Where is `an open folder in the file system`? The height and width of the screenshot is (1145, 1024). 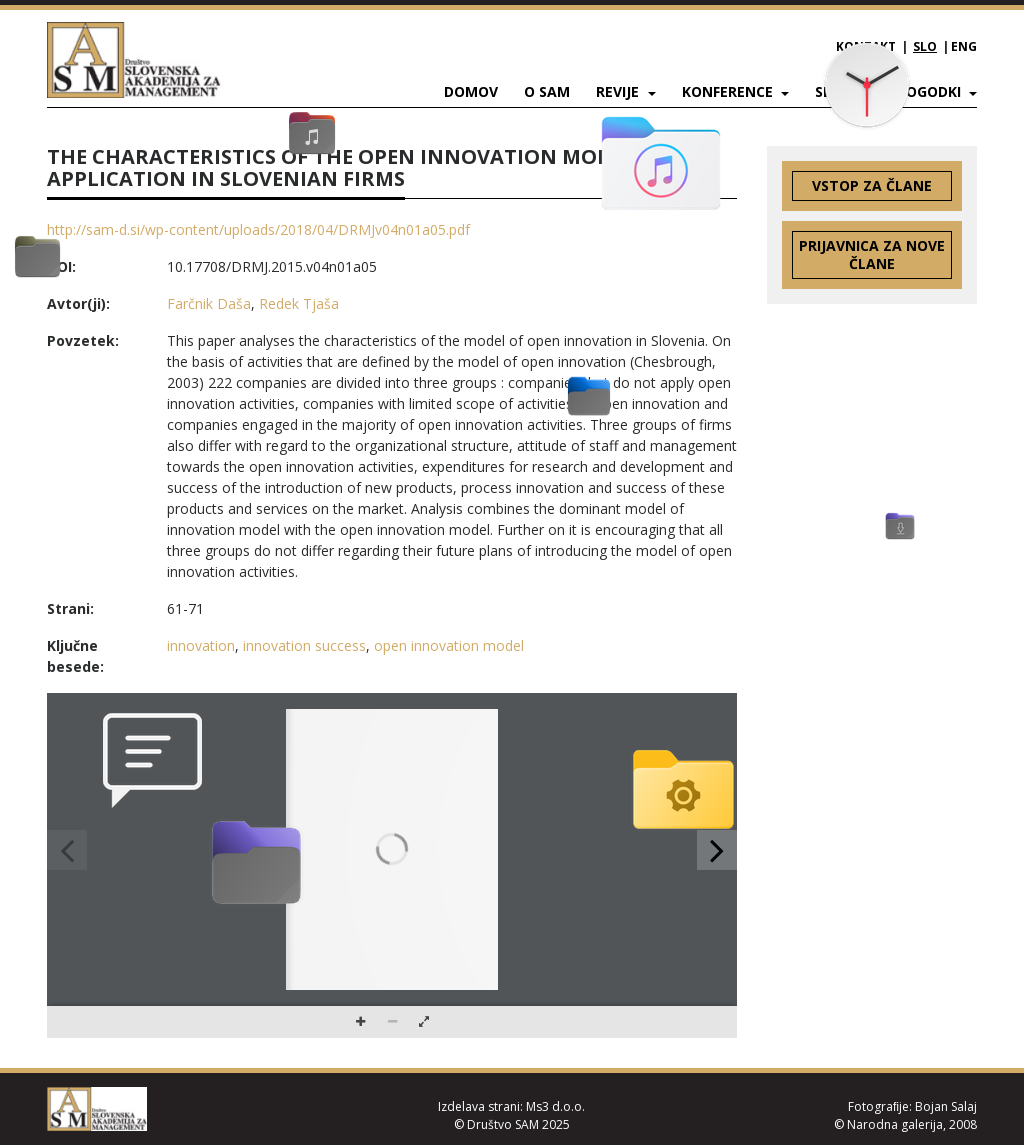
an open folder in the file system is located at coordinates (256, 862).